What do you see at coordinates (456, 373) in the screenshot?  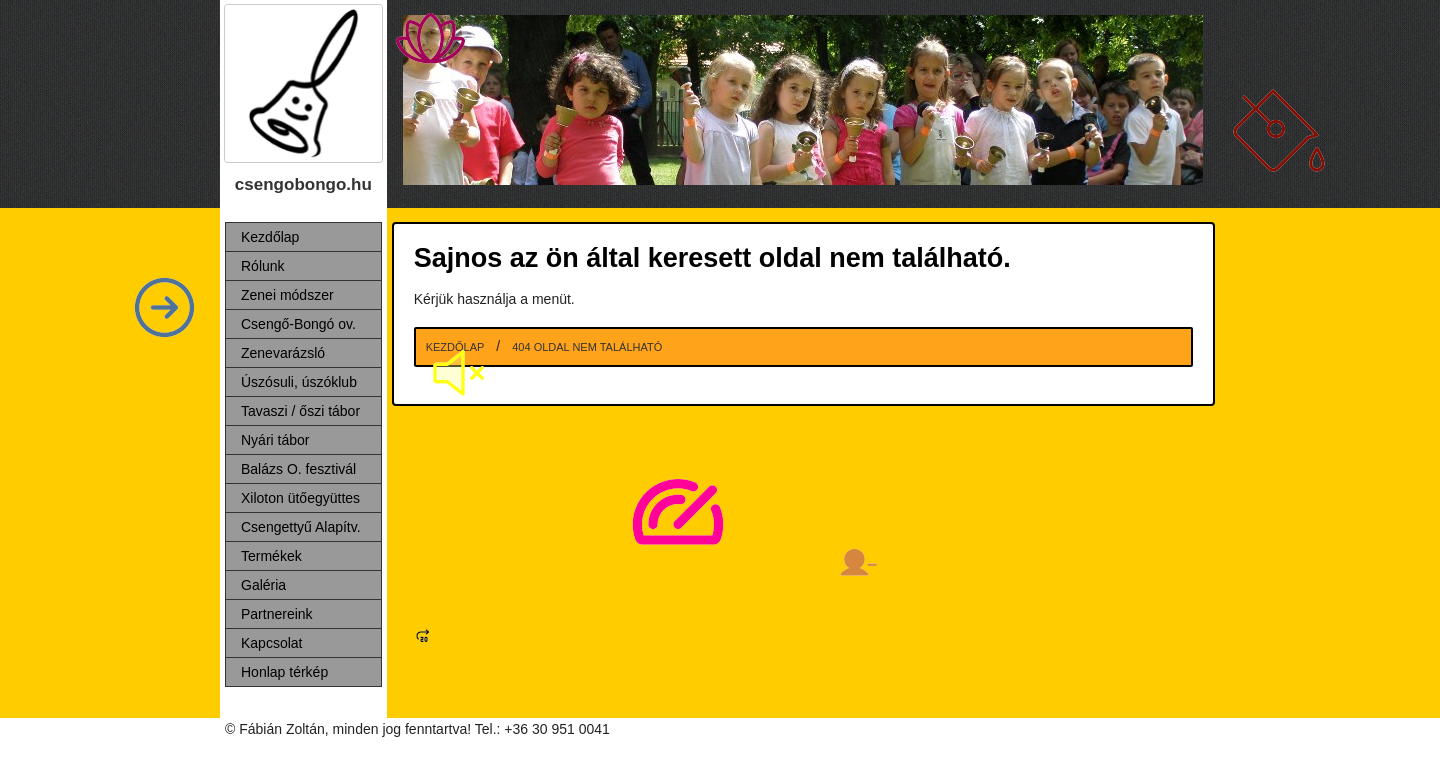 I see `mute audio or sound` at bounding box center [456, 373].